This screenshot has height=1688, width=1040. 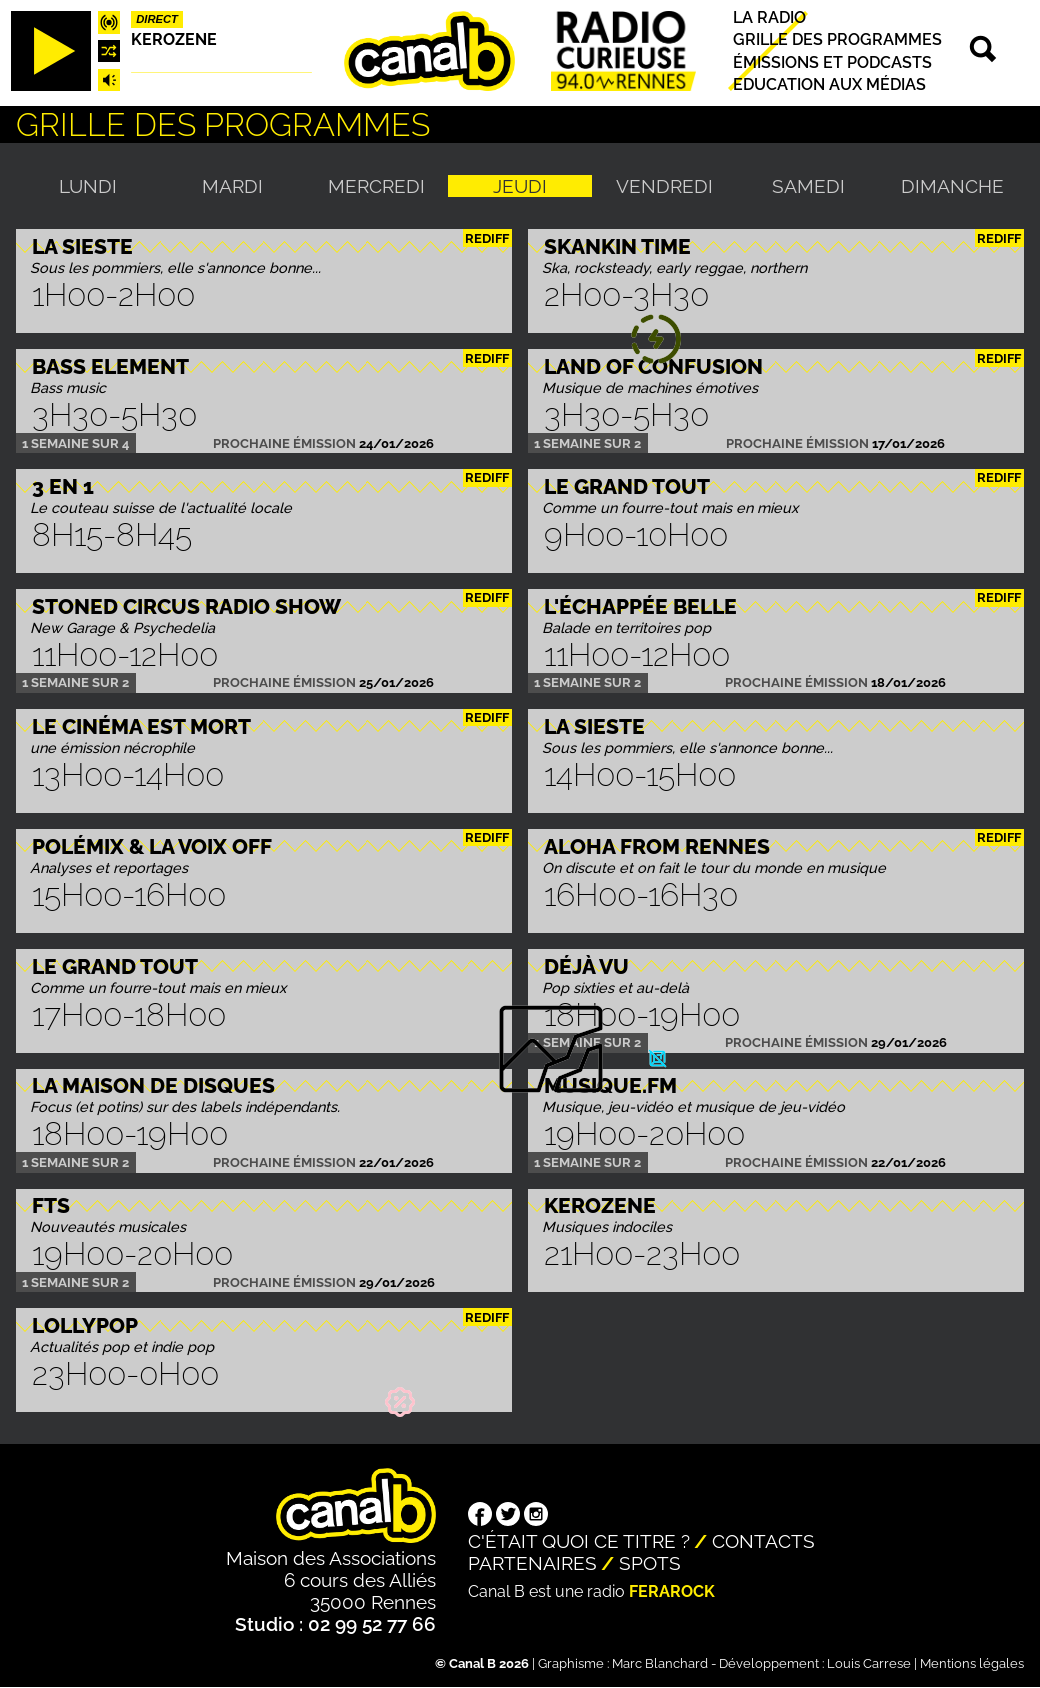 What do you see at coordinates (656, 339) in the screenshot?
I see `charging in progress` at bounding box center [656, 339].